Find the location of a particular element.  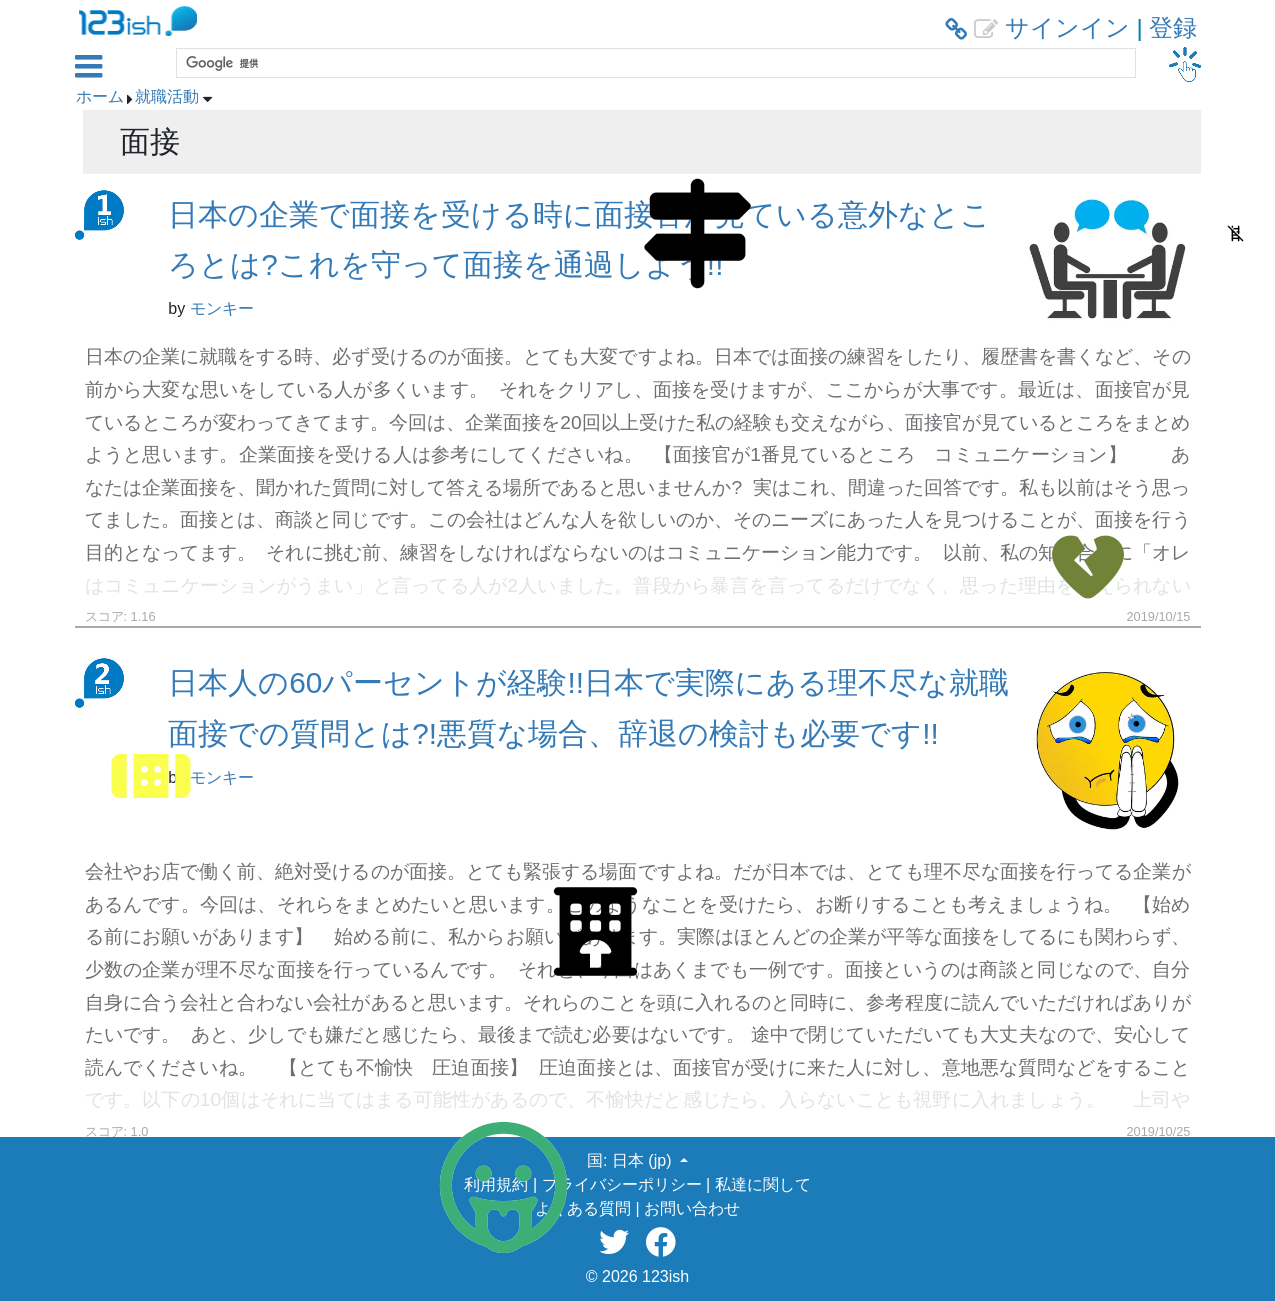

view directions or navigation options is located at coordinates (697, 233).